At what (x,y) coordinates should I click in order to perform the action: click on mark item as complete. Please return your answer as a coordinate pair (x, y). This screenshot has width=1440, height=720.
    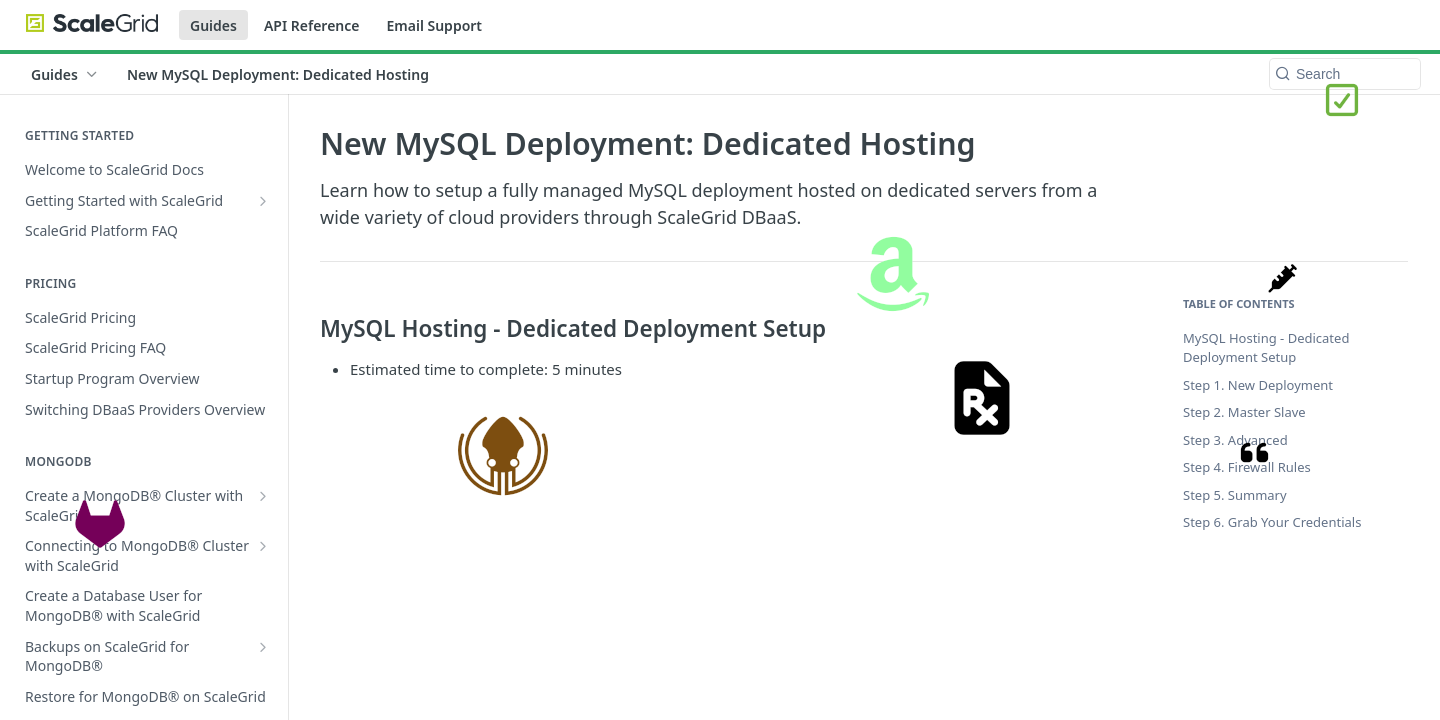
    Looking at the image, I should click on (1342, 100).